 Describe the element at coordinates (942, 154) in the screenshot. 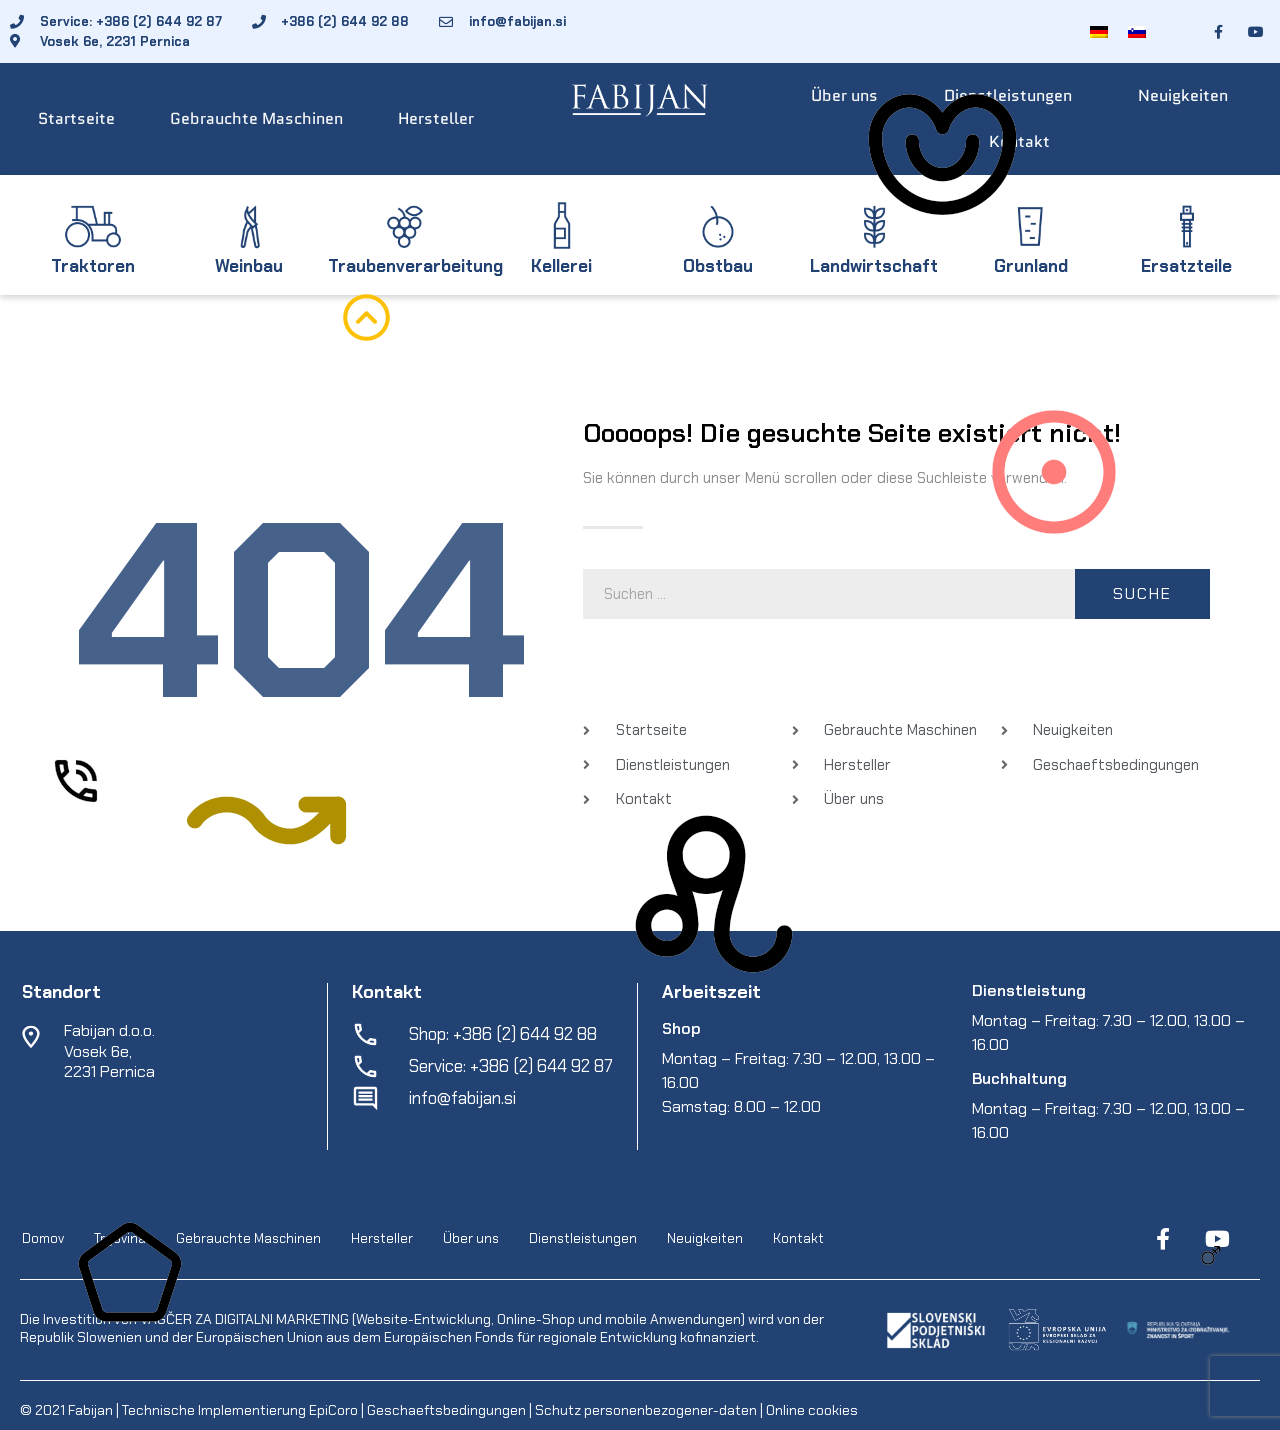

I see `open badoo dating app` at that location.